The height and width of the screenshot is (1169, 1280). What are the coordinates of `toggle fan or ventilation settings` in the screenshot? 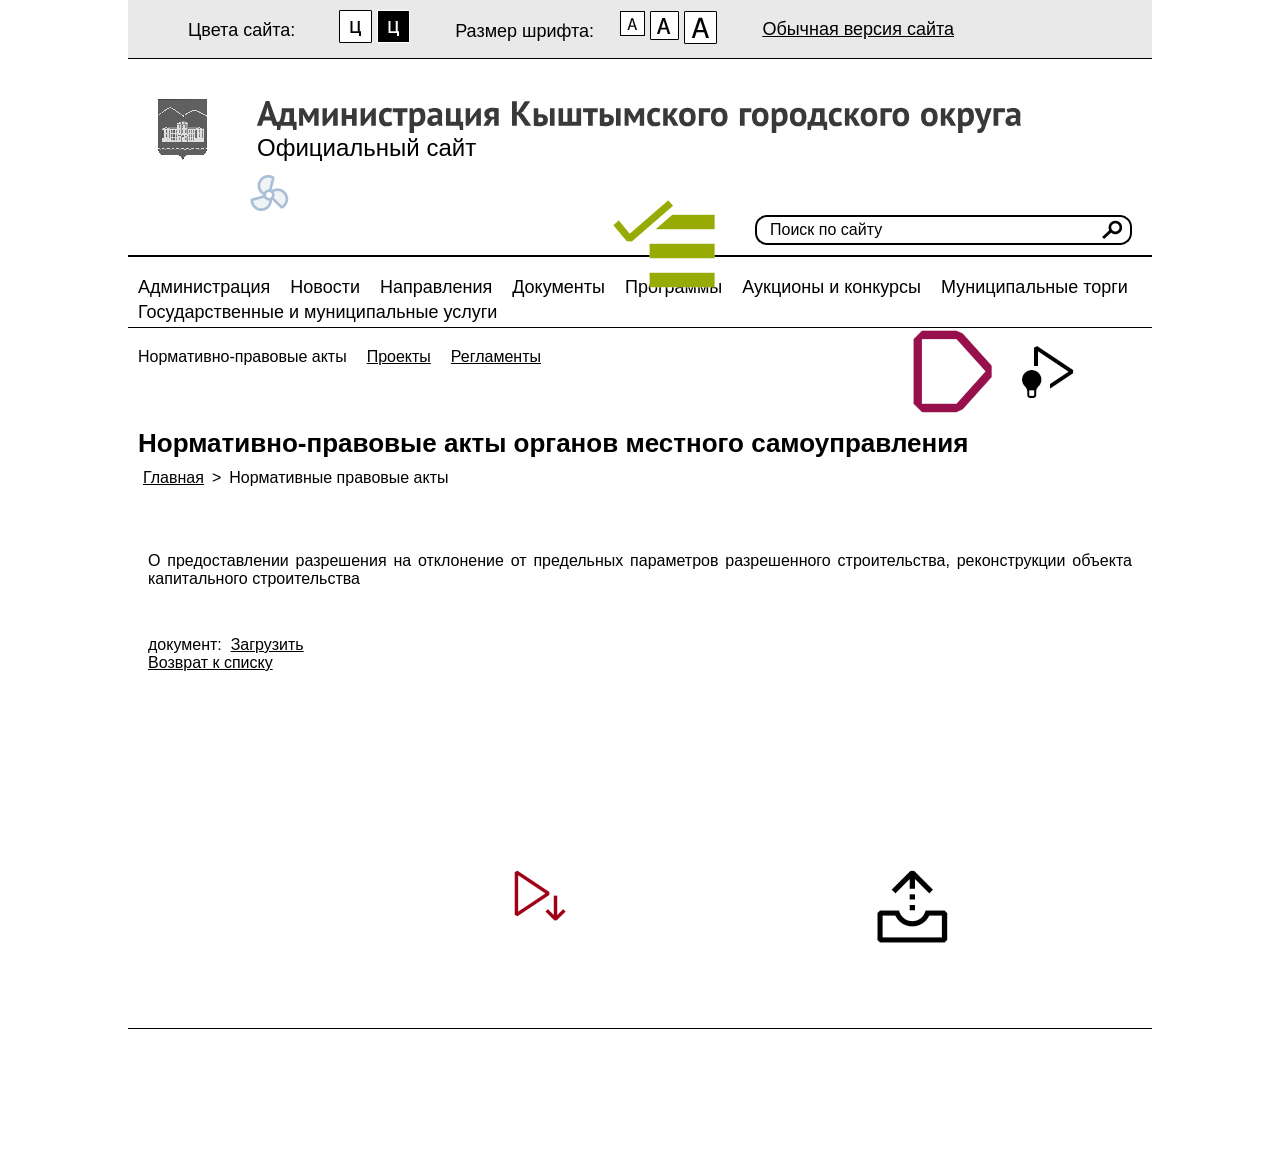 It's located at (269, 195).